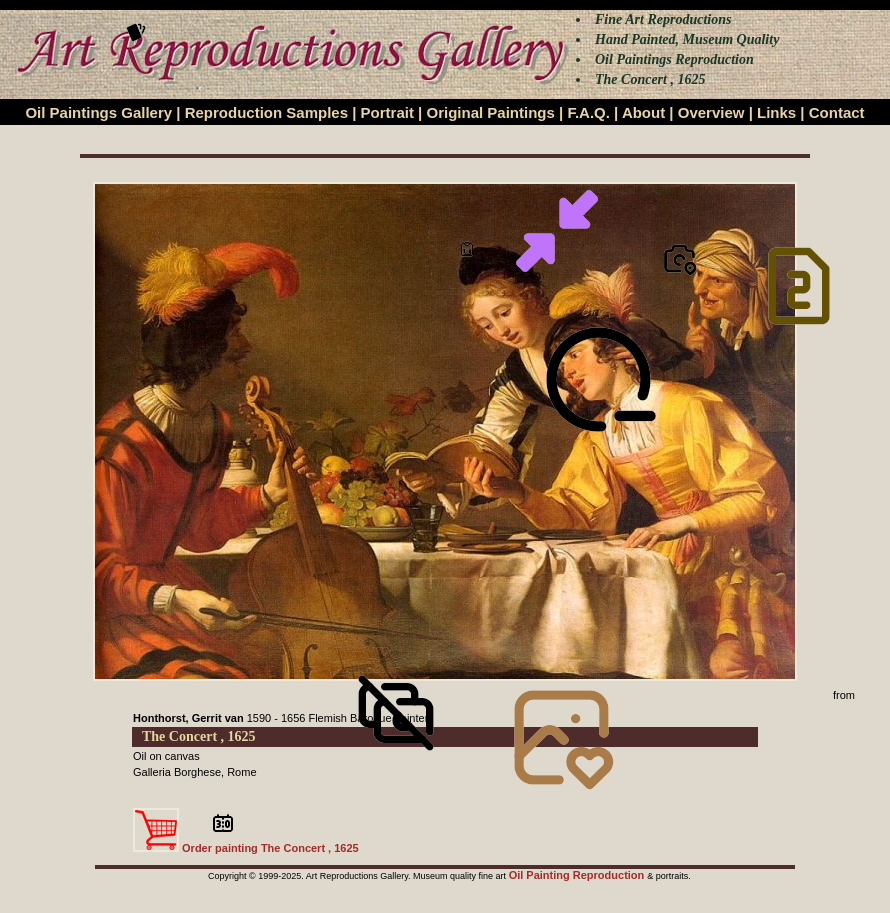 This screenshot has height=913, width=890. What do you see at coordinates (679, 258) in the screenshot?
I see `view photos taken at a specific location` at bounding box center [679, 258].